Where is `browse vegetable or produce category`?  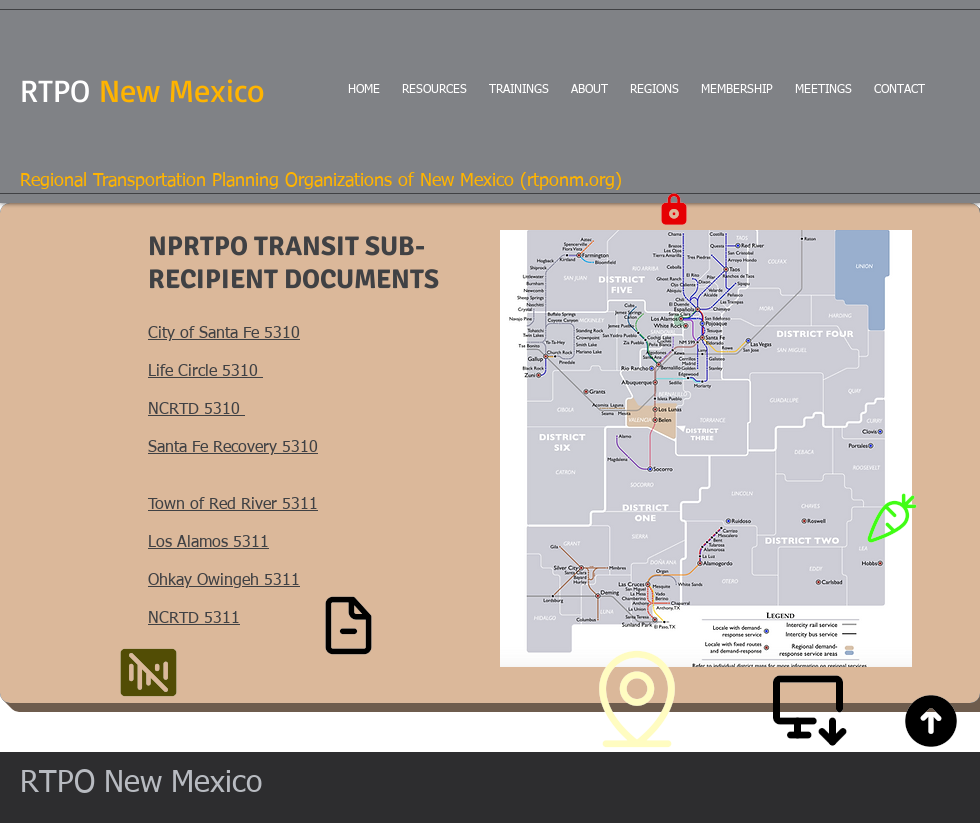
browse vegetable or produce category is located at coordinates (891, 519).